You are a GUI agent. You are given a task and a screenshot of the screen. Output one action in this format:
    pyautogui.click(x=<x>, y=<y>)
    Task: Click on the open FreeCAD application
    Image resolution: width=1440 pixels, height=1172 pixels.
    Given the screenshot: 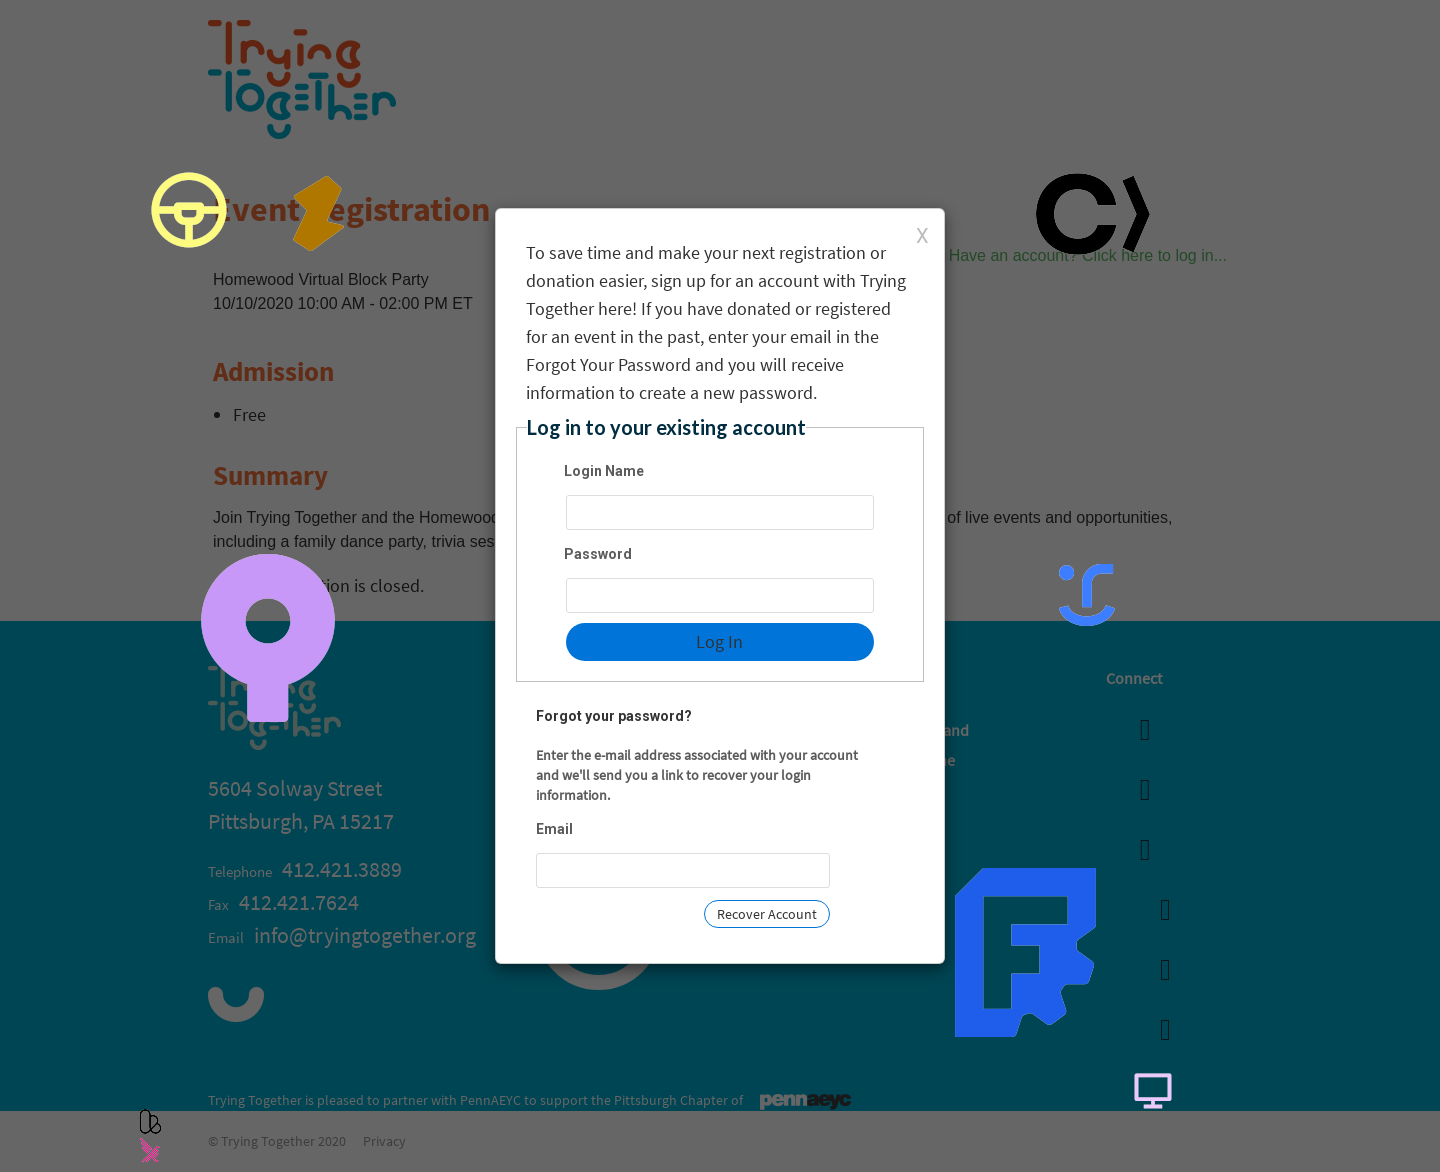 What is the action you would take?
    pyautogui.click(x=1025, y=952)
    